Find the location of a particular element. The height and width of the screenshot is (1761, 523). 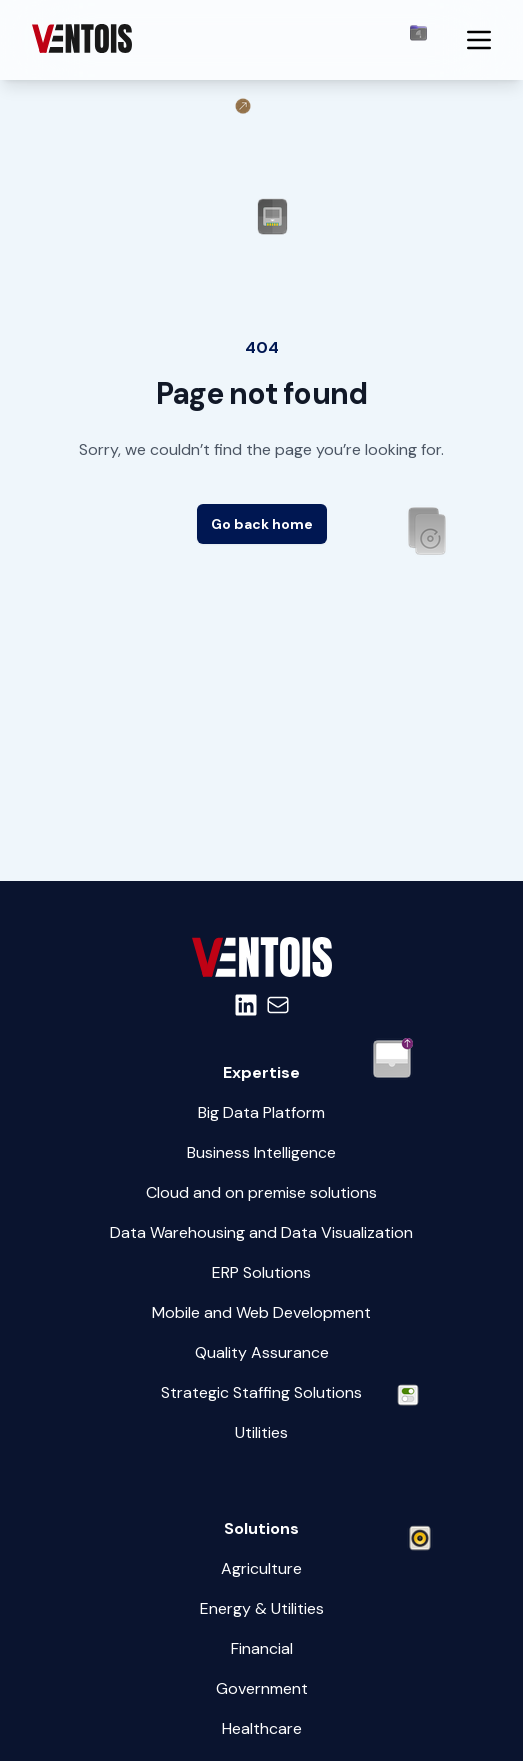

open insync cloud sync folder is located at coordinates (418, 32).